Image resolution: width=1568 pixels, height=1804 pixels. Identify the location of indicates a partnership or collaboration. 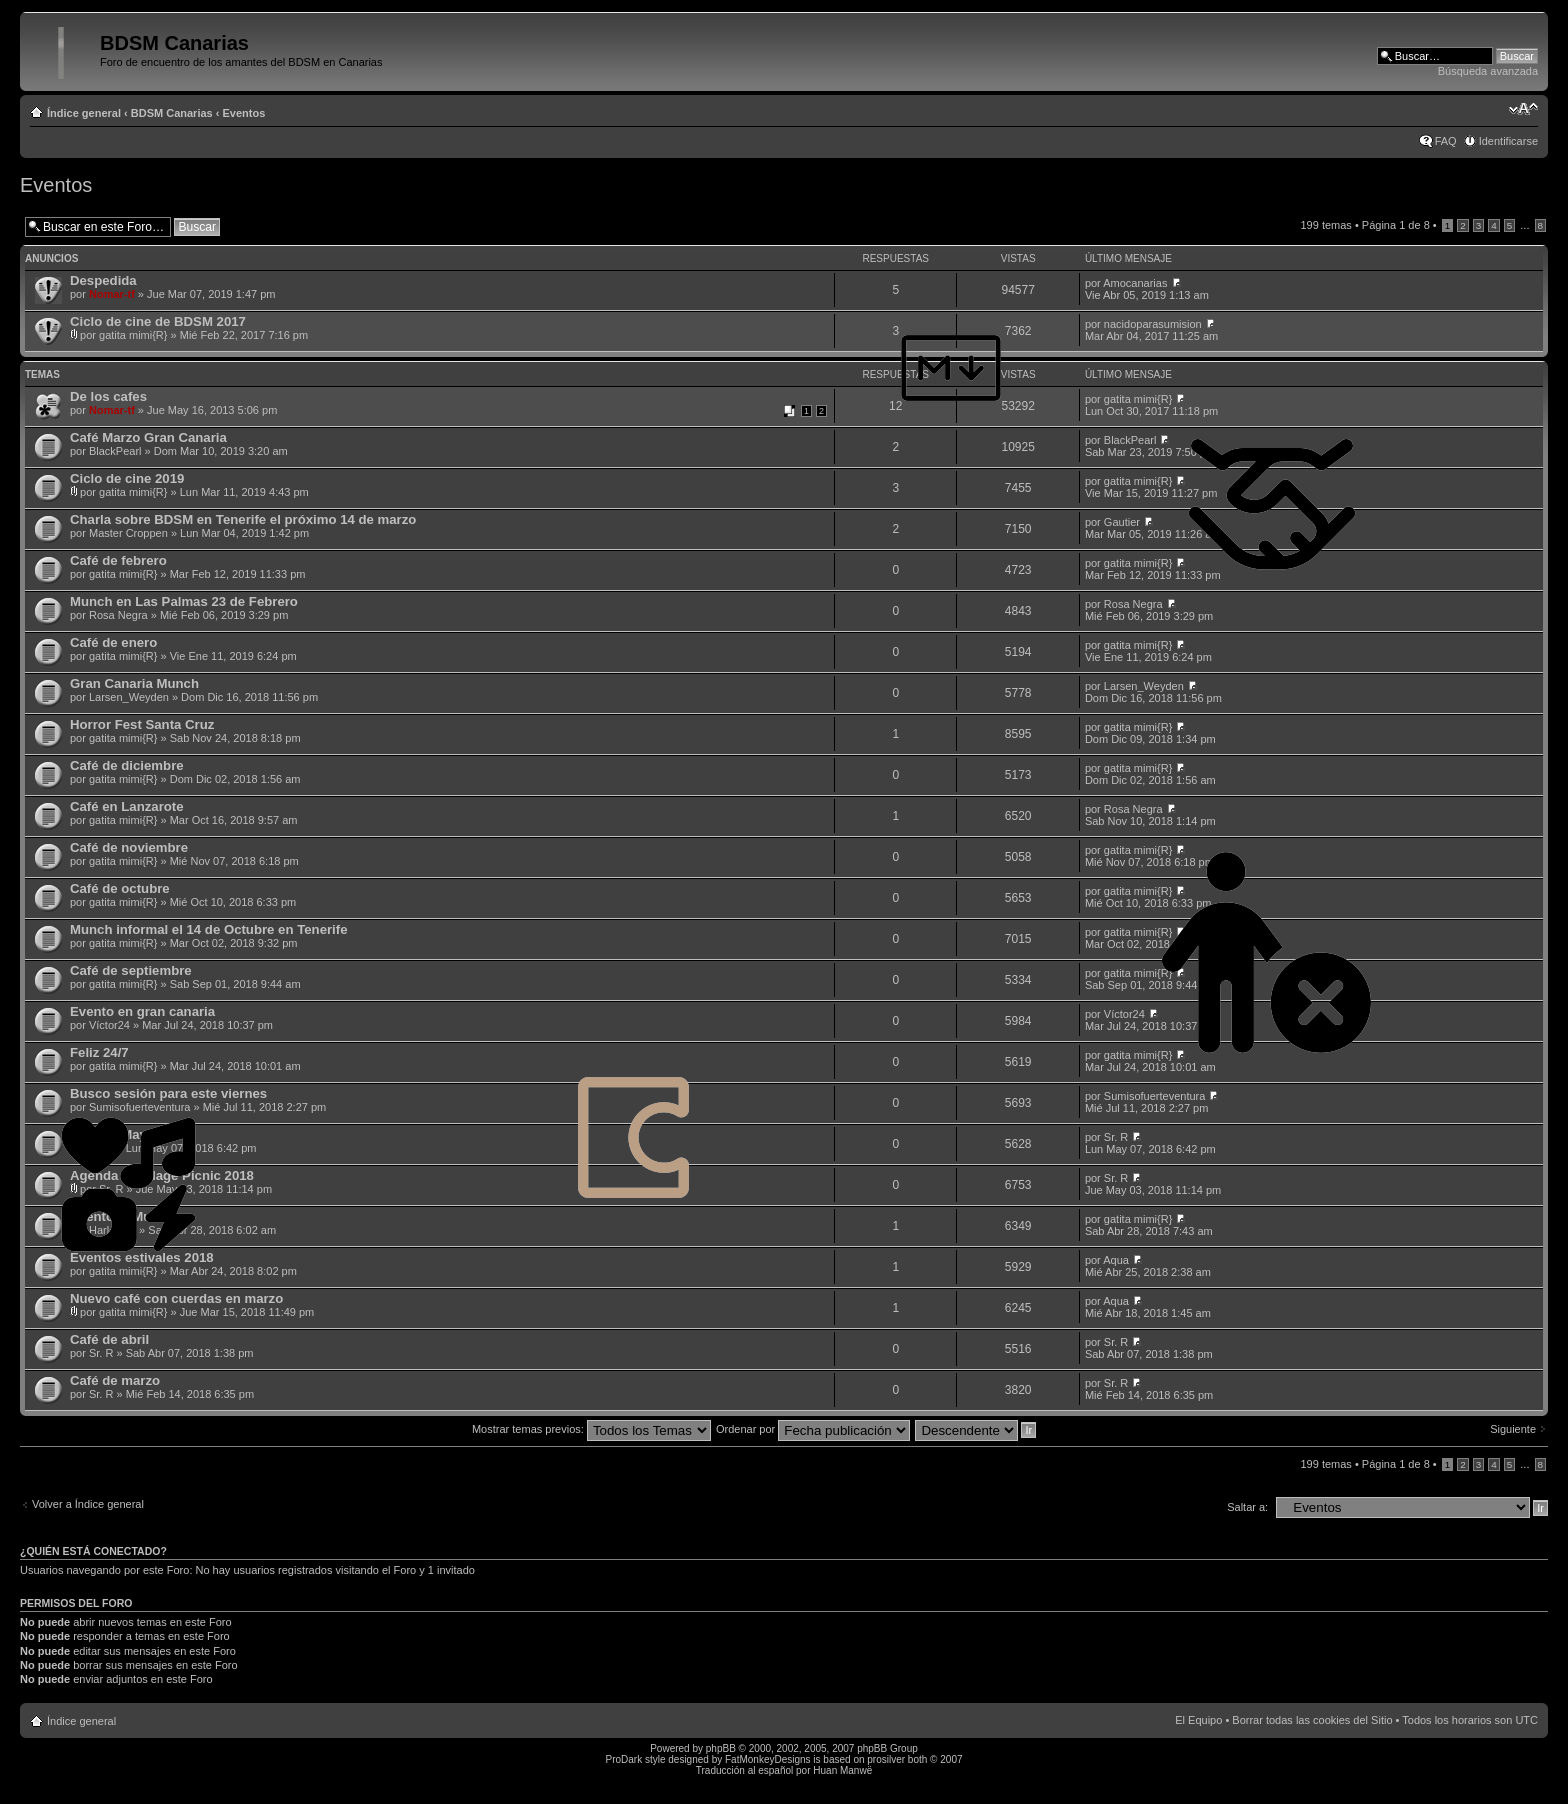
(1272, 502).